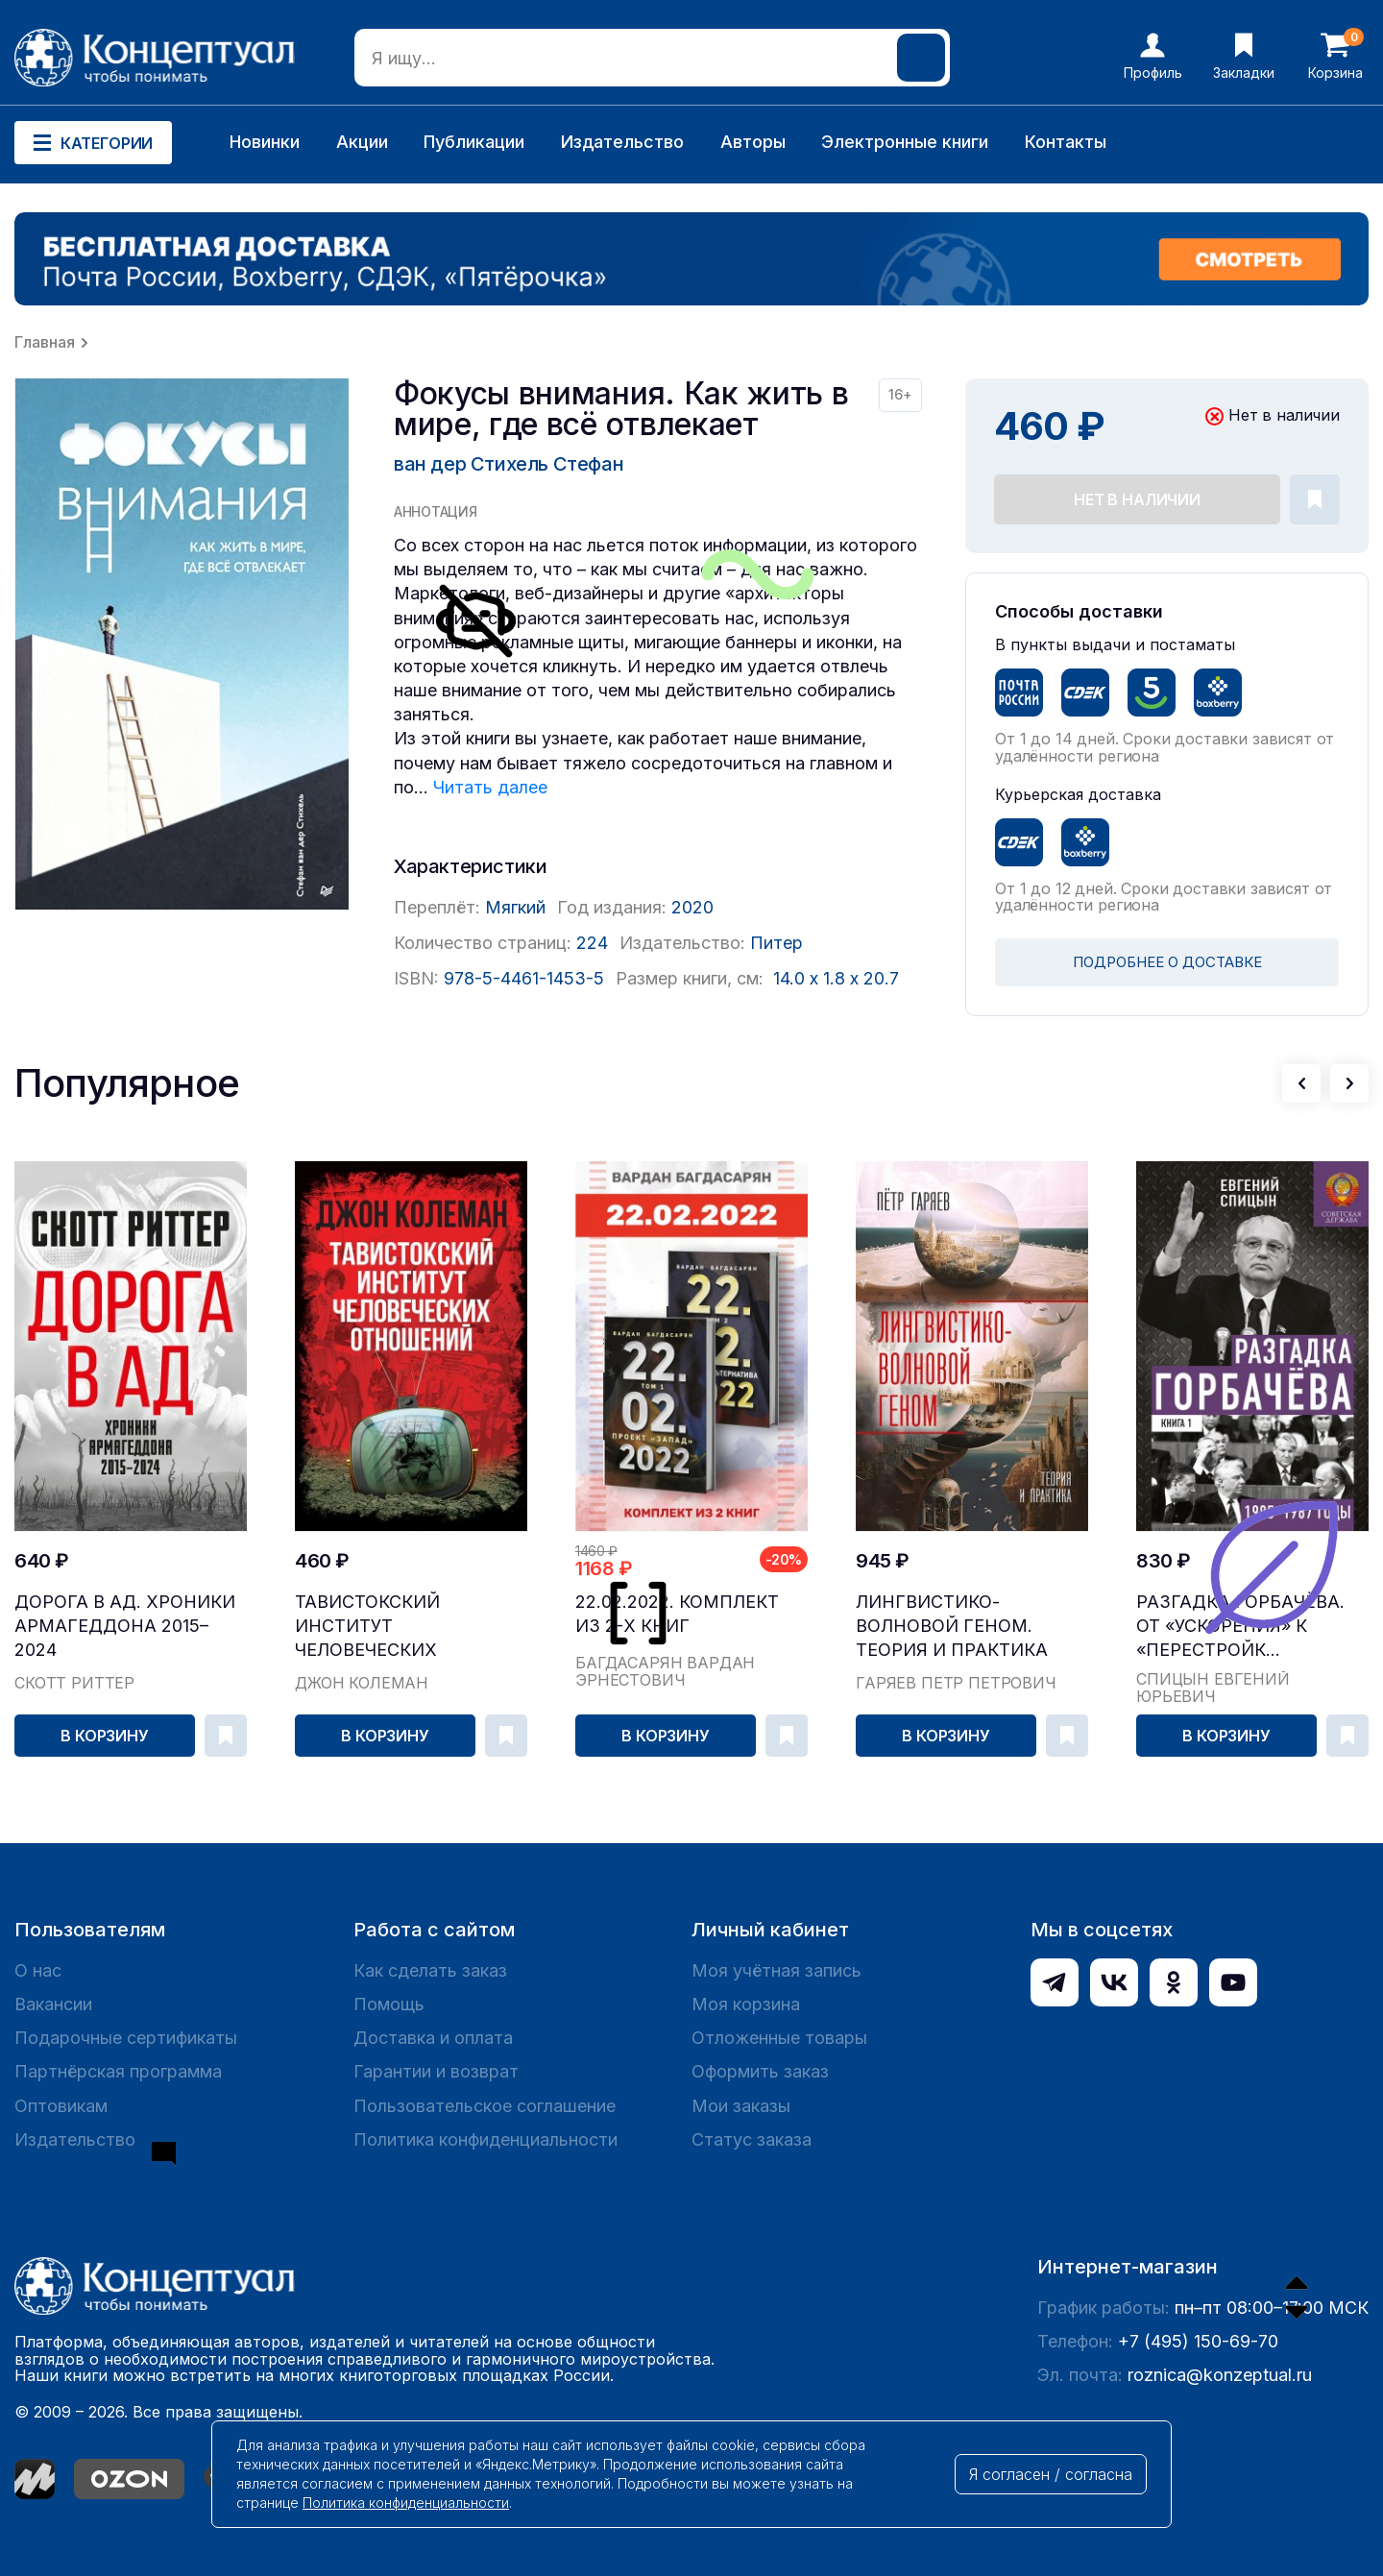  I want to click on insert code or text brackets, so click(638, 1613).